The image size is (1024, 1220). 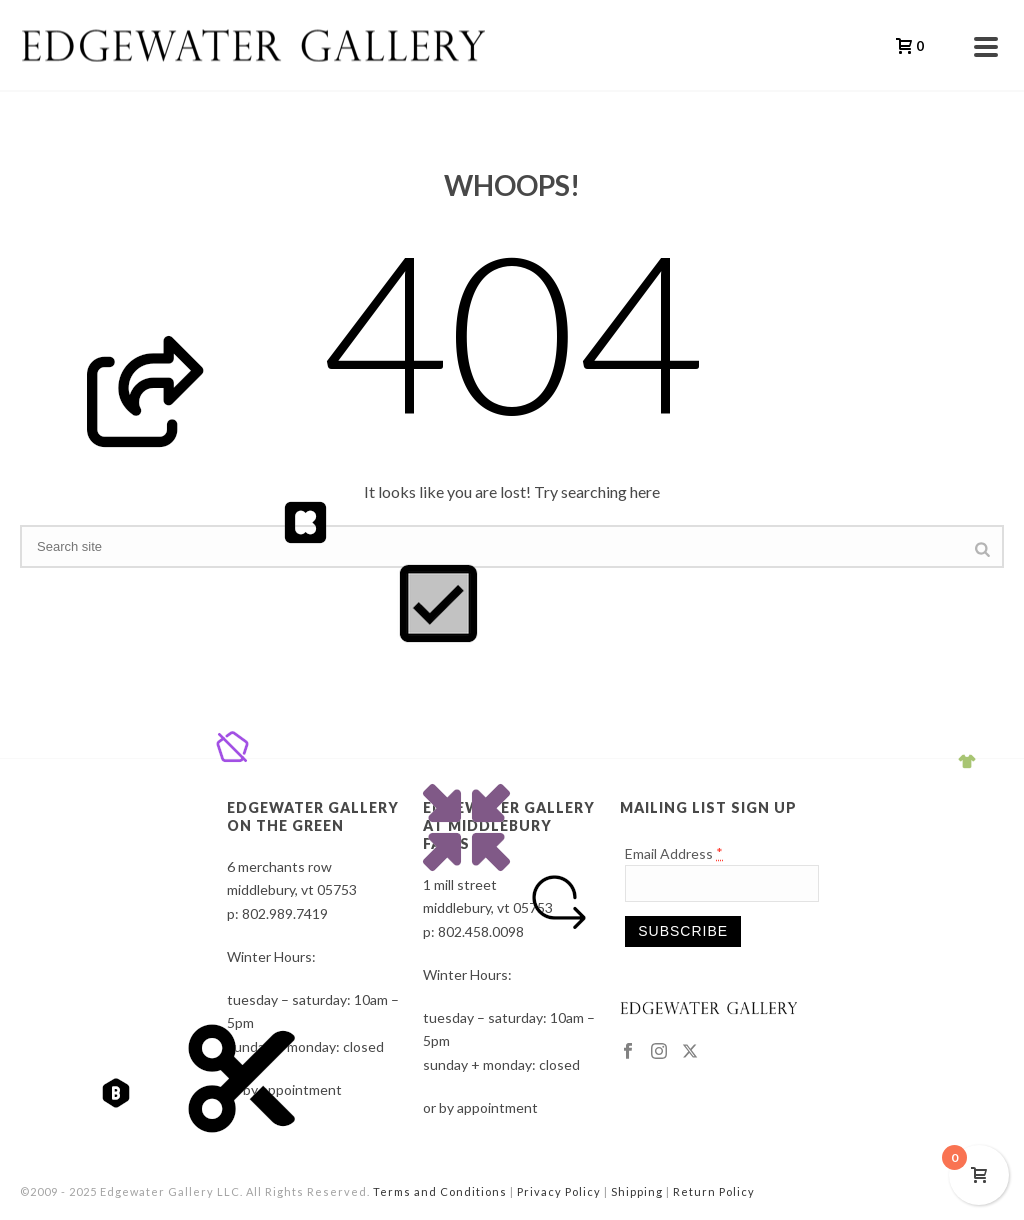 What do you see at coordinates (438, 603) in the screenshot?
I see `select or confirm an option` at bounding box center [438, 603].